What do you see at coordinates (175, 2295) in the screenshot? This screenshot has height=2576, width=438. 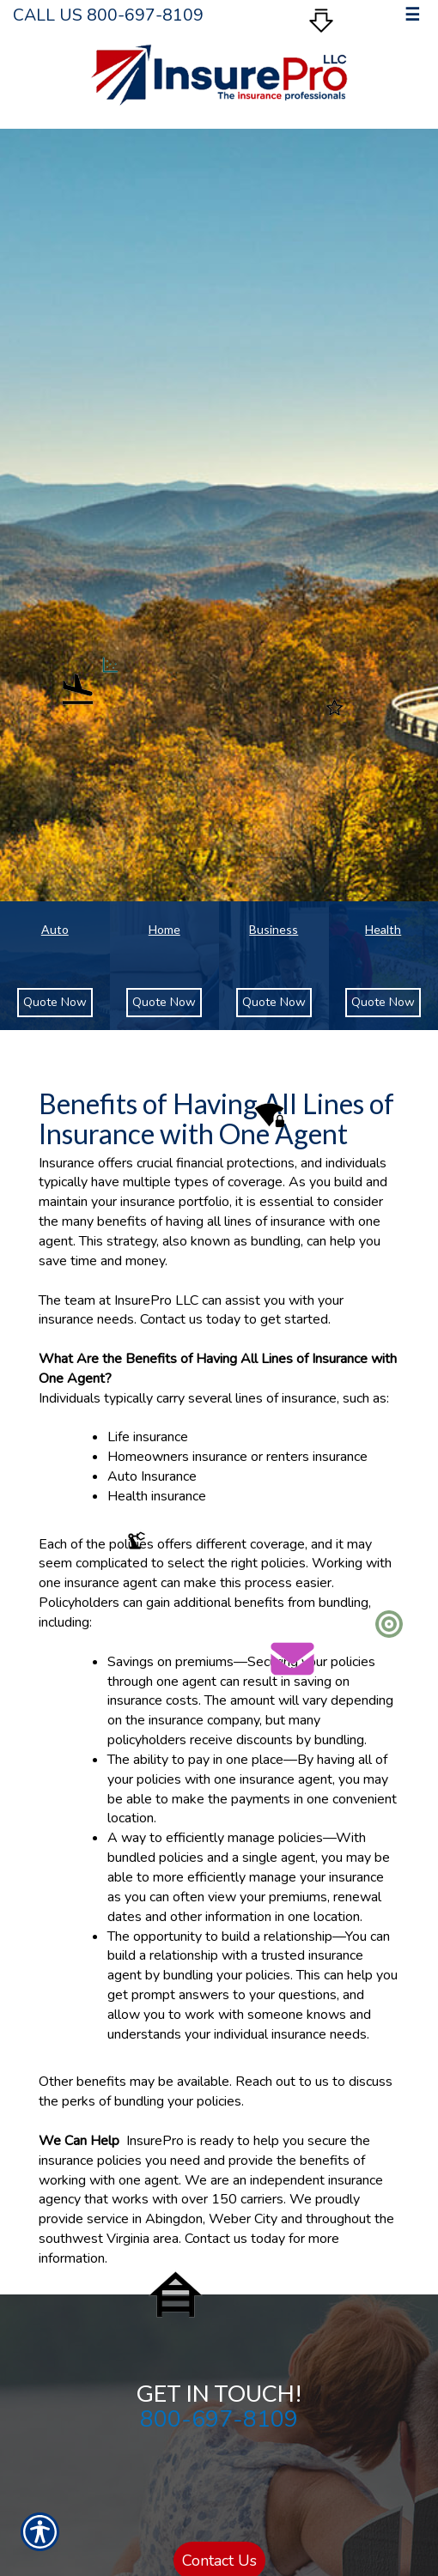 I see `view home exterior or siding options` at bounding box center [175, 2295].